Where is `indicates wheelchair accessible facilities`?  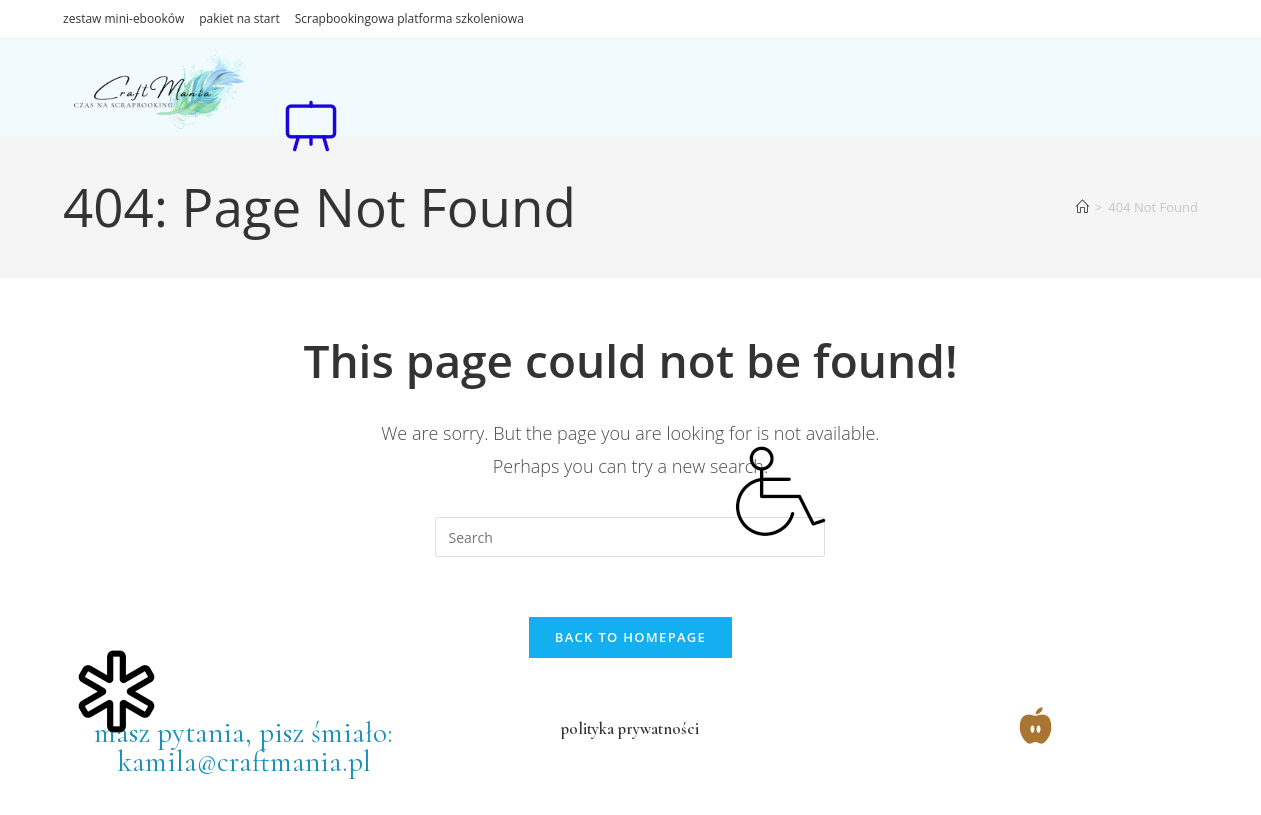
indicates wheelchair accessible facilities is located at coordinates (772, 493).